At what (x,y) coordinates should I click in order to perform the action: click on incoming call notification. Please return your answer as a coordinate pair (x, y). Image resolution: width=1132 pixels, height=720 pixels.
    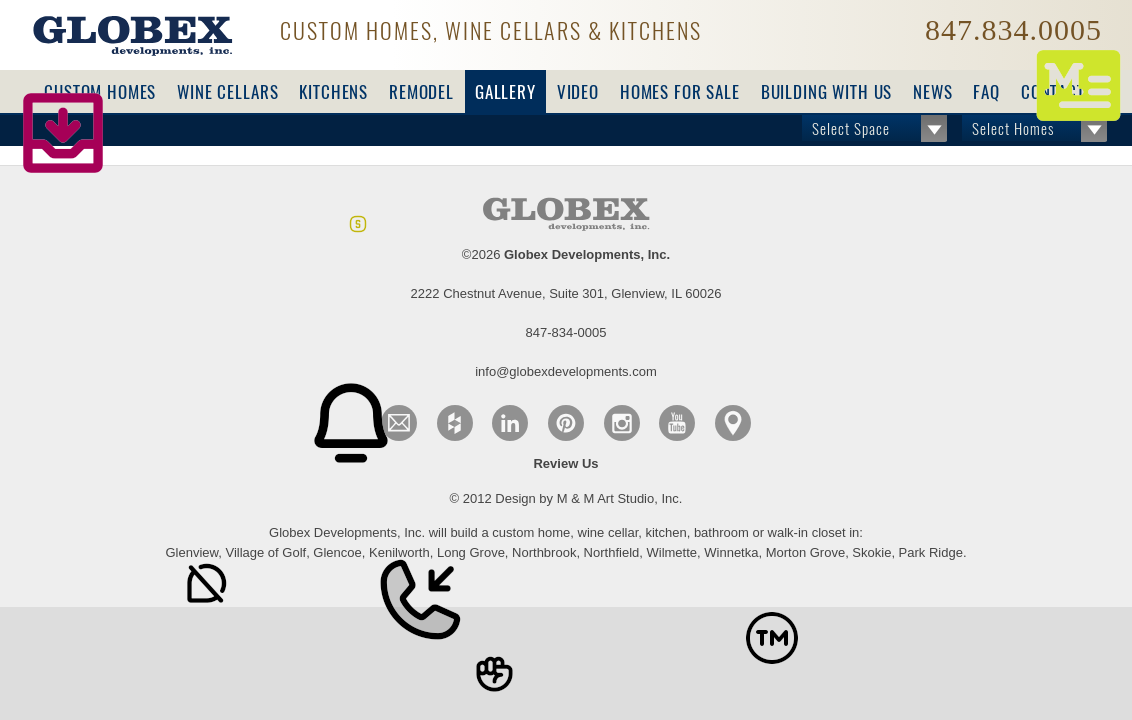
    Looking at the image, I should click on (422, 598).